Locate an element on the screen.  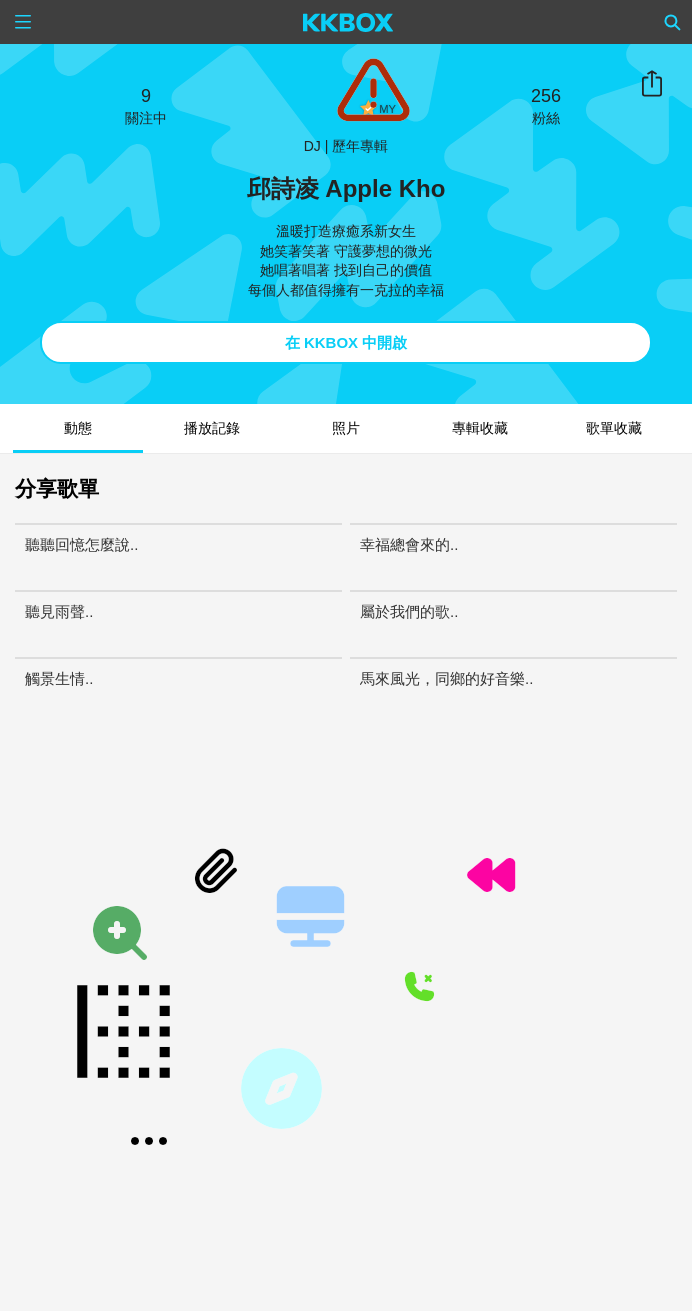
zoom in on content is located at coordinates (120, 933).